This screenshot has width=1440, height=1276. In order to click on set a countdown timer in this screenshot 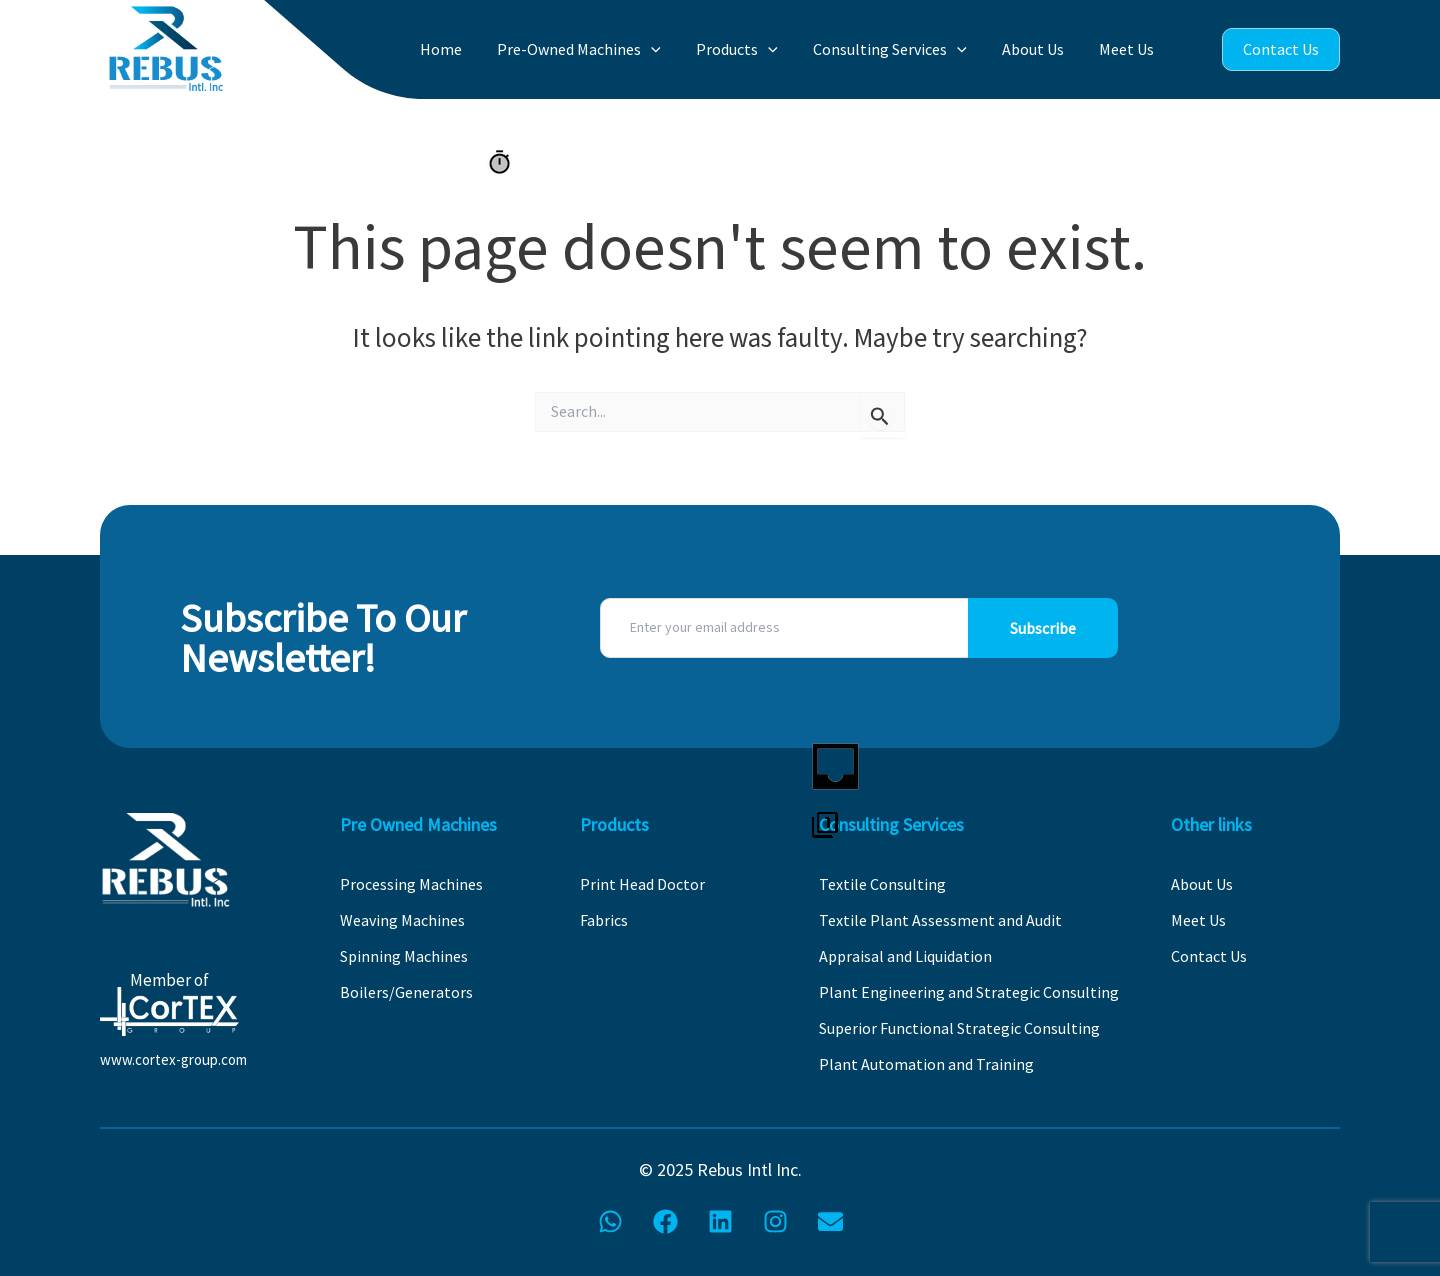, I will do `click(499, 162)`.